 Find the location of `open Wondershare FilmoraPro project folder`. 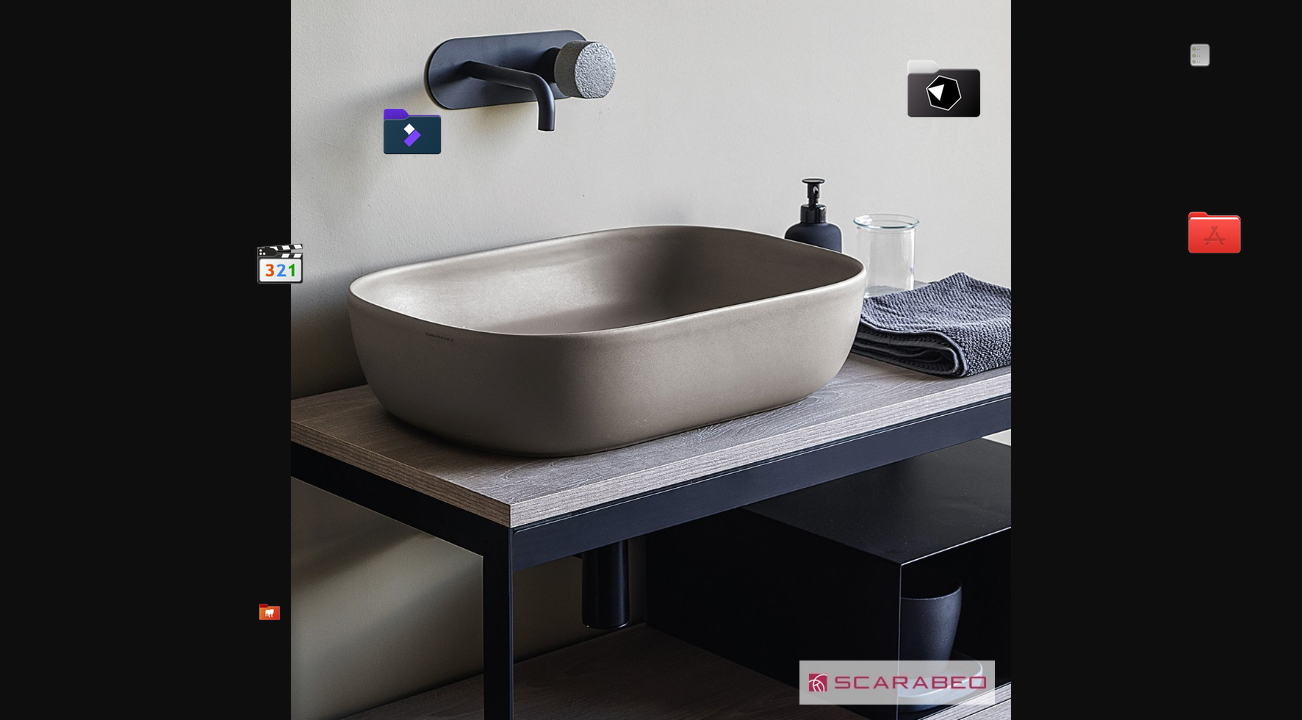

open Wondershare FilmoraPro project folder is located at coordinates (412, 133).